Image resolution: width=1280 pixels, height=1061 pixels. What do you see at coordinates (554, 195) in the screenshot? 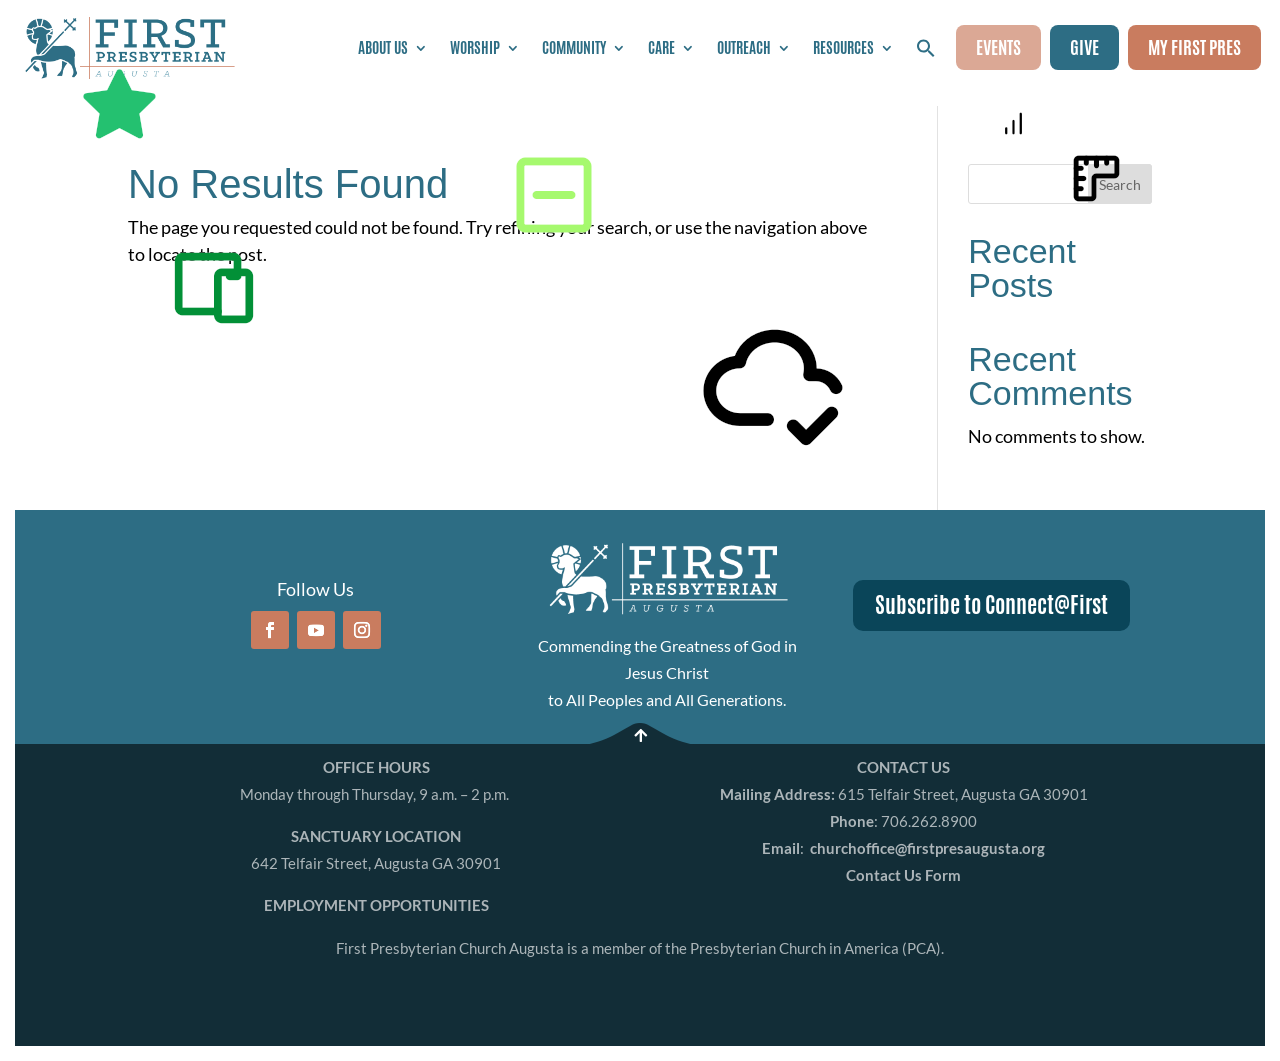
I see `remove a file from the diff view` at bounding box center [554, 195].